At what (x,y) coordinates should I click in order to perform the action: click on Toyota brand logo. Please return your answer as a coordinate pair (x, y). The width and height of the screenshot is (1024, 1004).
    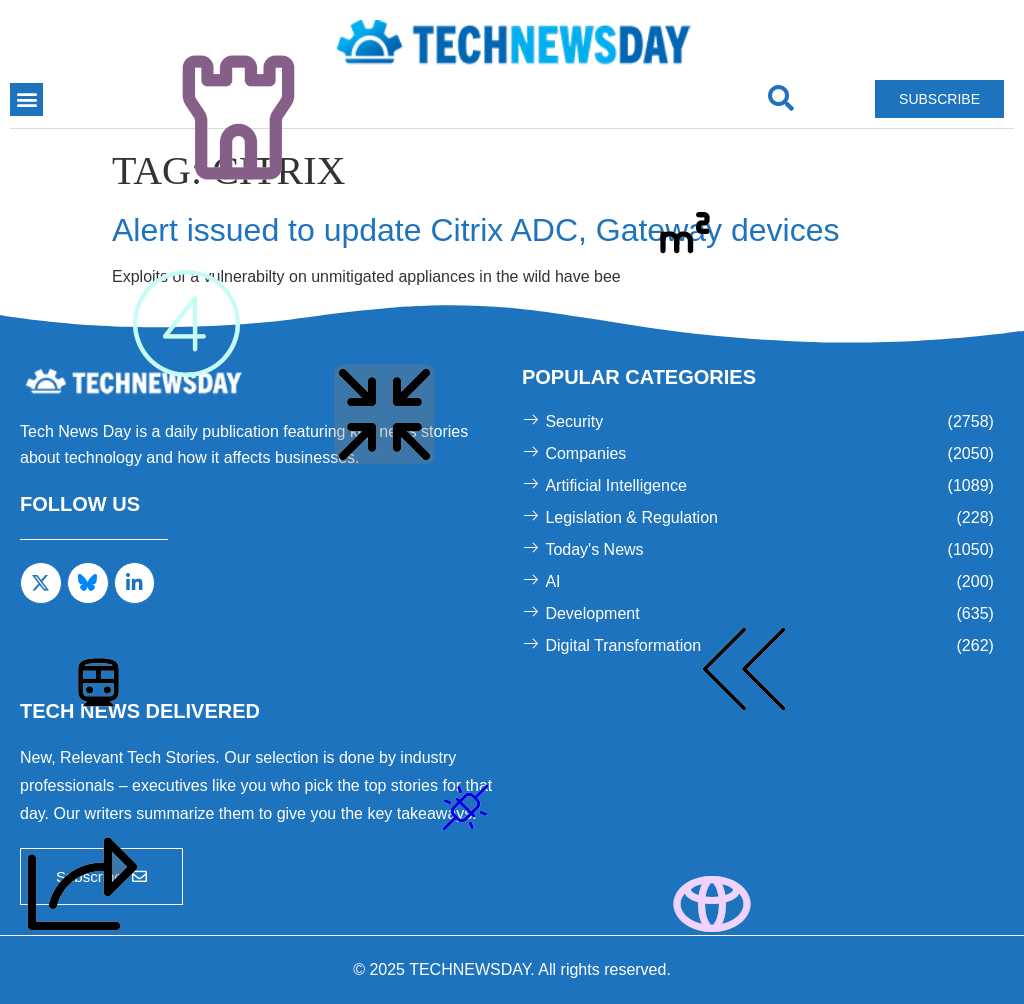
    Looking at the image, I should click on (712, 904).